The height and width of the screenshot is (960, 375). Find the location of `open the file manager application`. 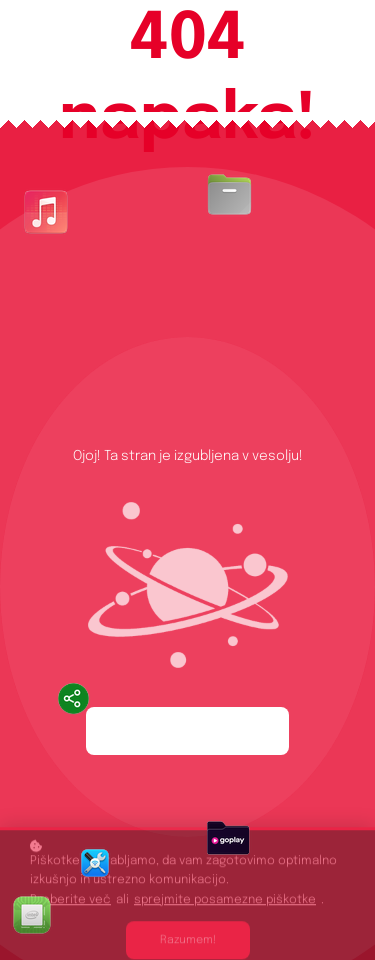

open the file manager application is located at coordinates (229, 194).